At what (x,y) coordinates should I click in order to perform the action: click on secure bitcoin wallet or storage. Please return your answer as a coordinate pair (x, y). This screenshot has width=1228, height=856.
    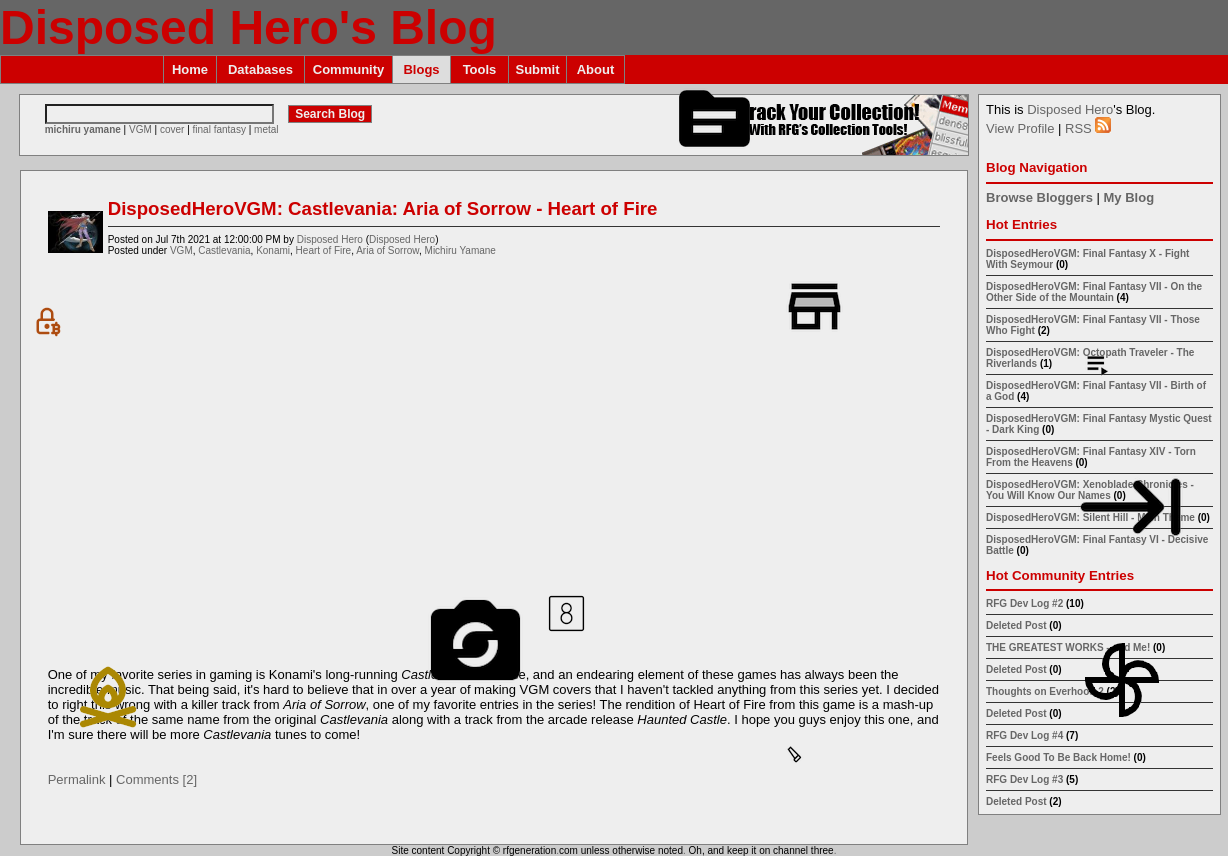
    Looking at the image, I should click on (47, 321).